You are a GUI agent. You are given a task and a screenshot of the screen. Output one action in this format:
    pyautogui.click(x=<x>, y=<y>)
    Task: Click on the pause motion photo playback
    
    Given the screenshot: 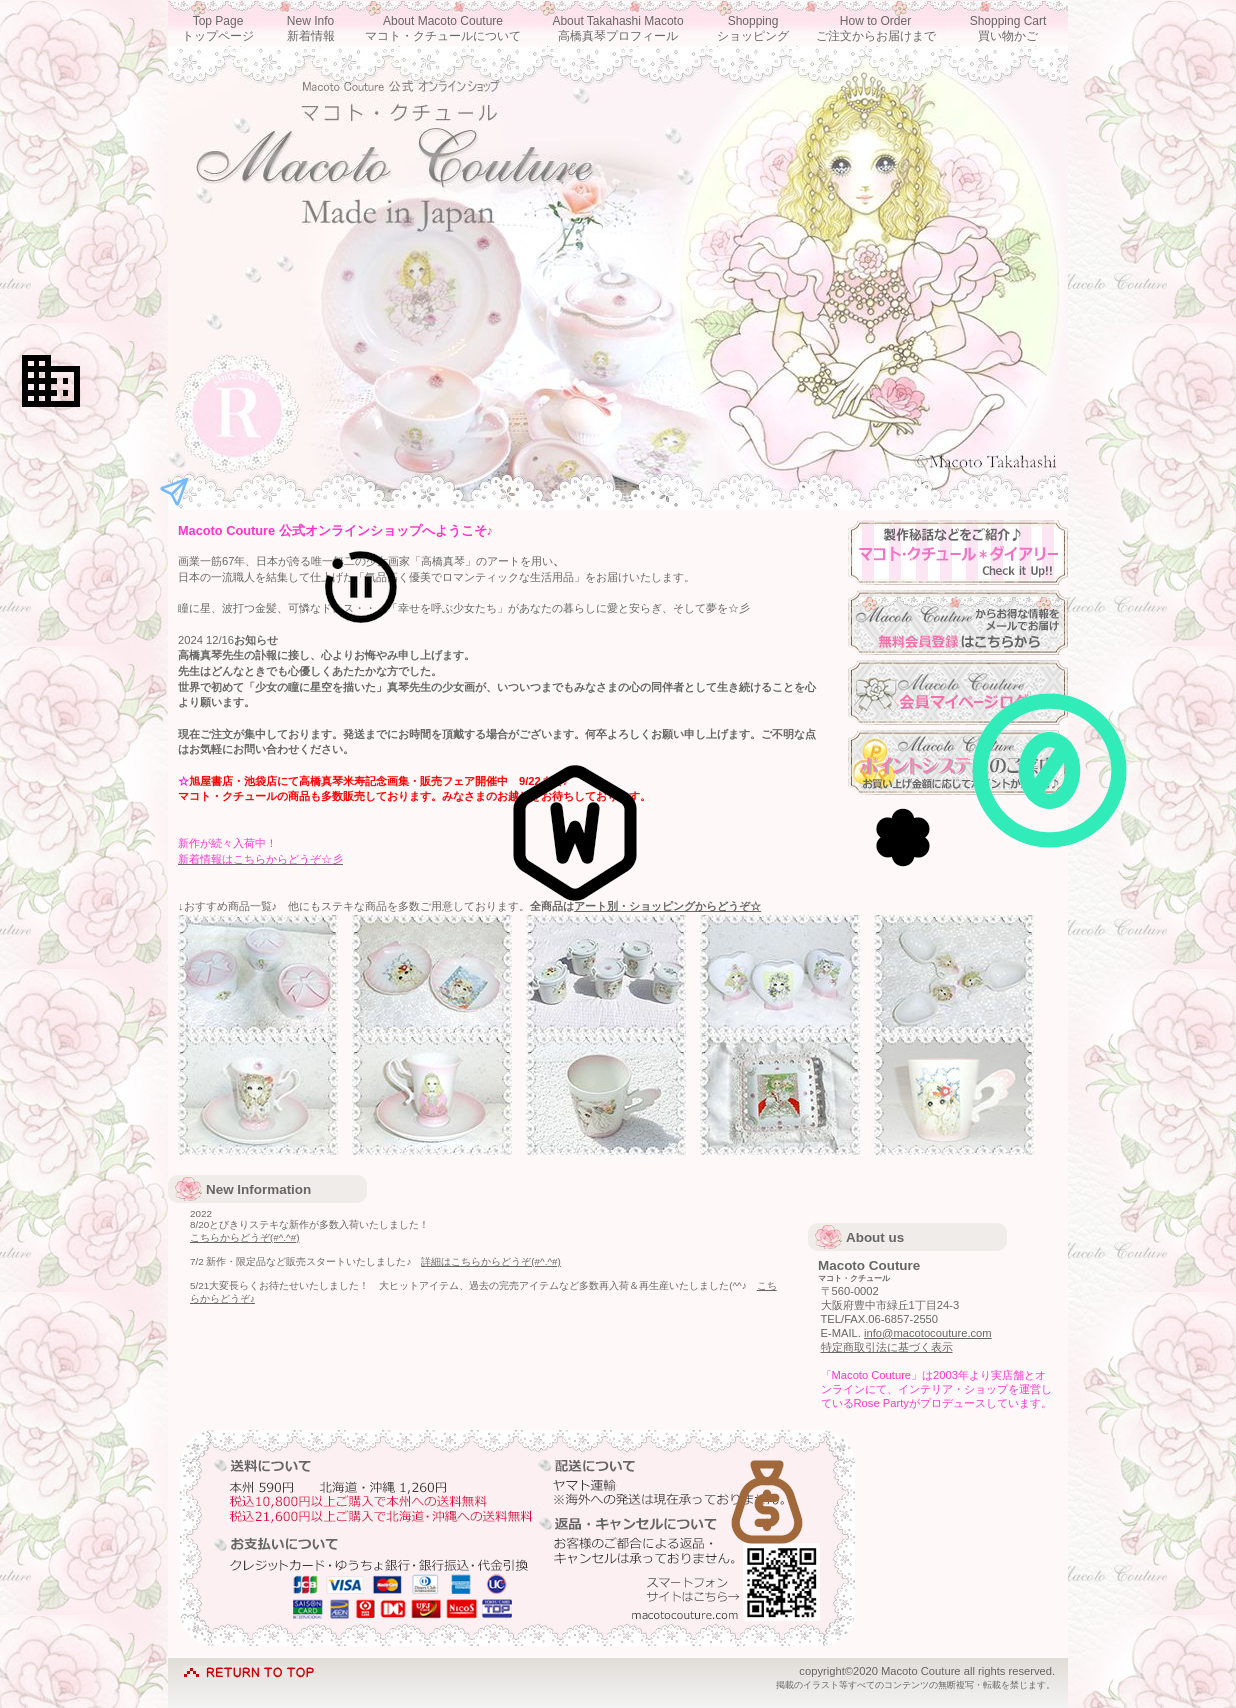 What is the action you would take?
    pyautogui.click(x=361, y=587)
    